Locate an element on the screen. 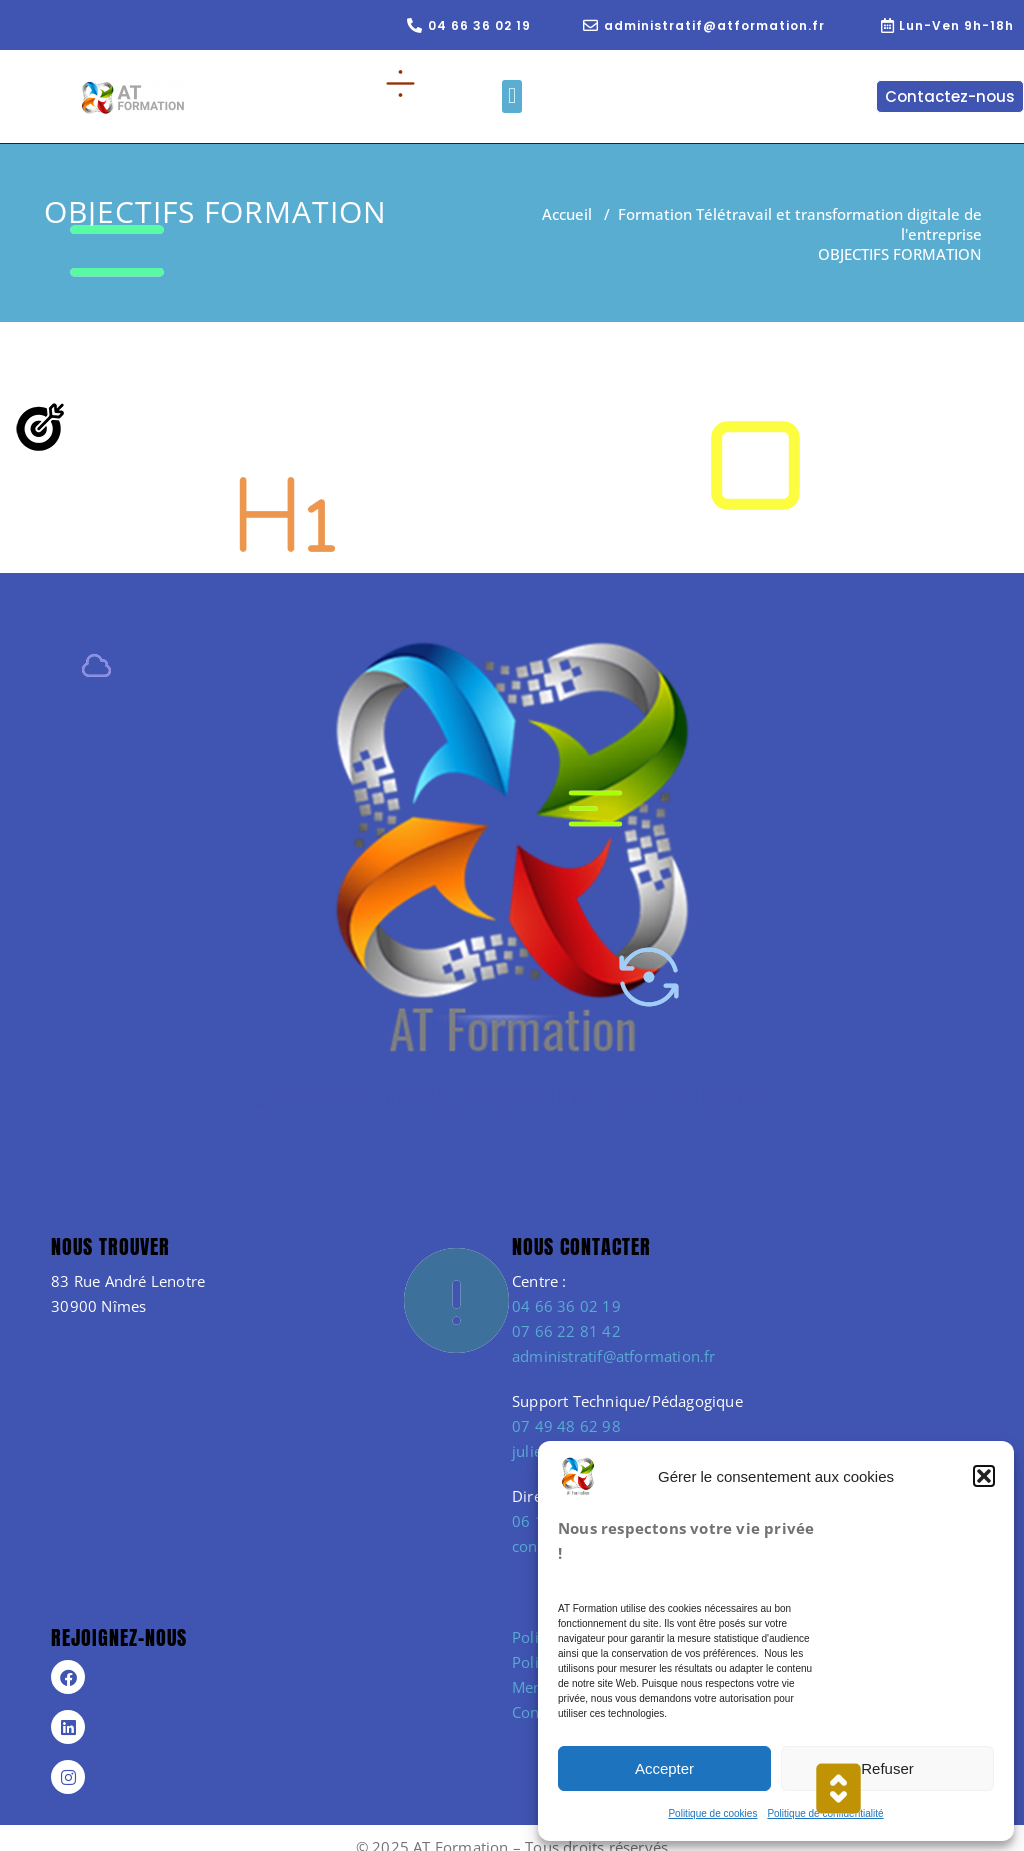 The width and height of the screenshot is (1024, 1851). stop media playback is located at coordinates (755, 465).